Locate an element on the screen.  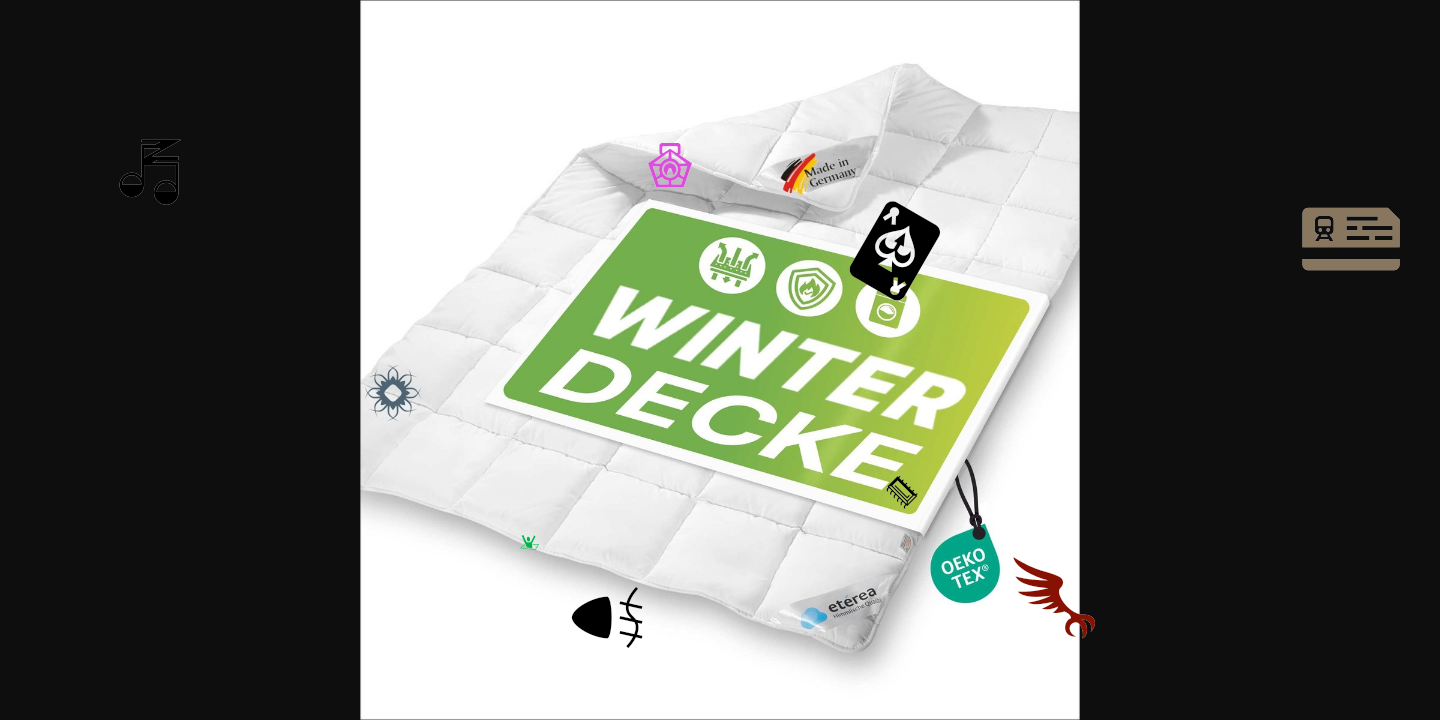
speed boost or agility power-up is located at coordinates (1054, 598).